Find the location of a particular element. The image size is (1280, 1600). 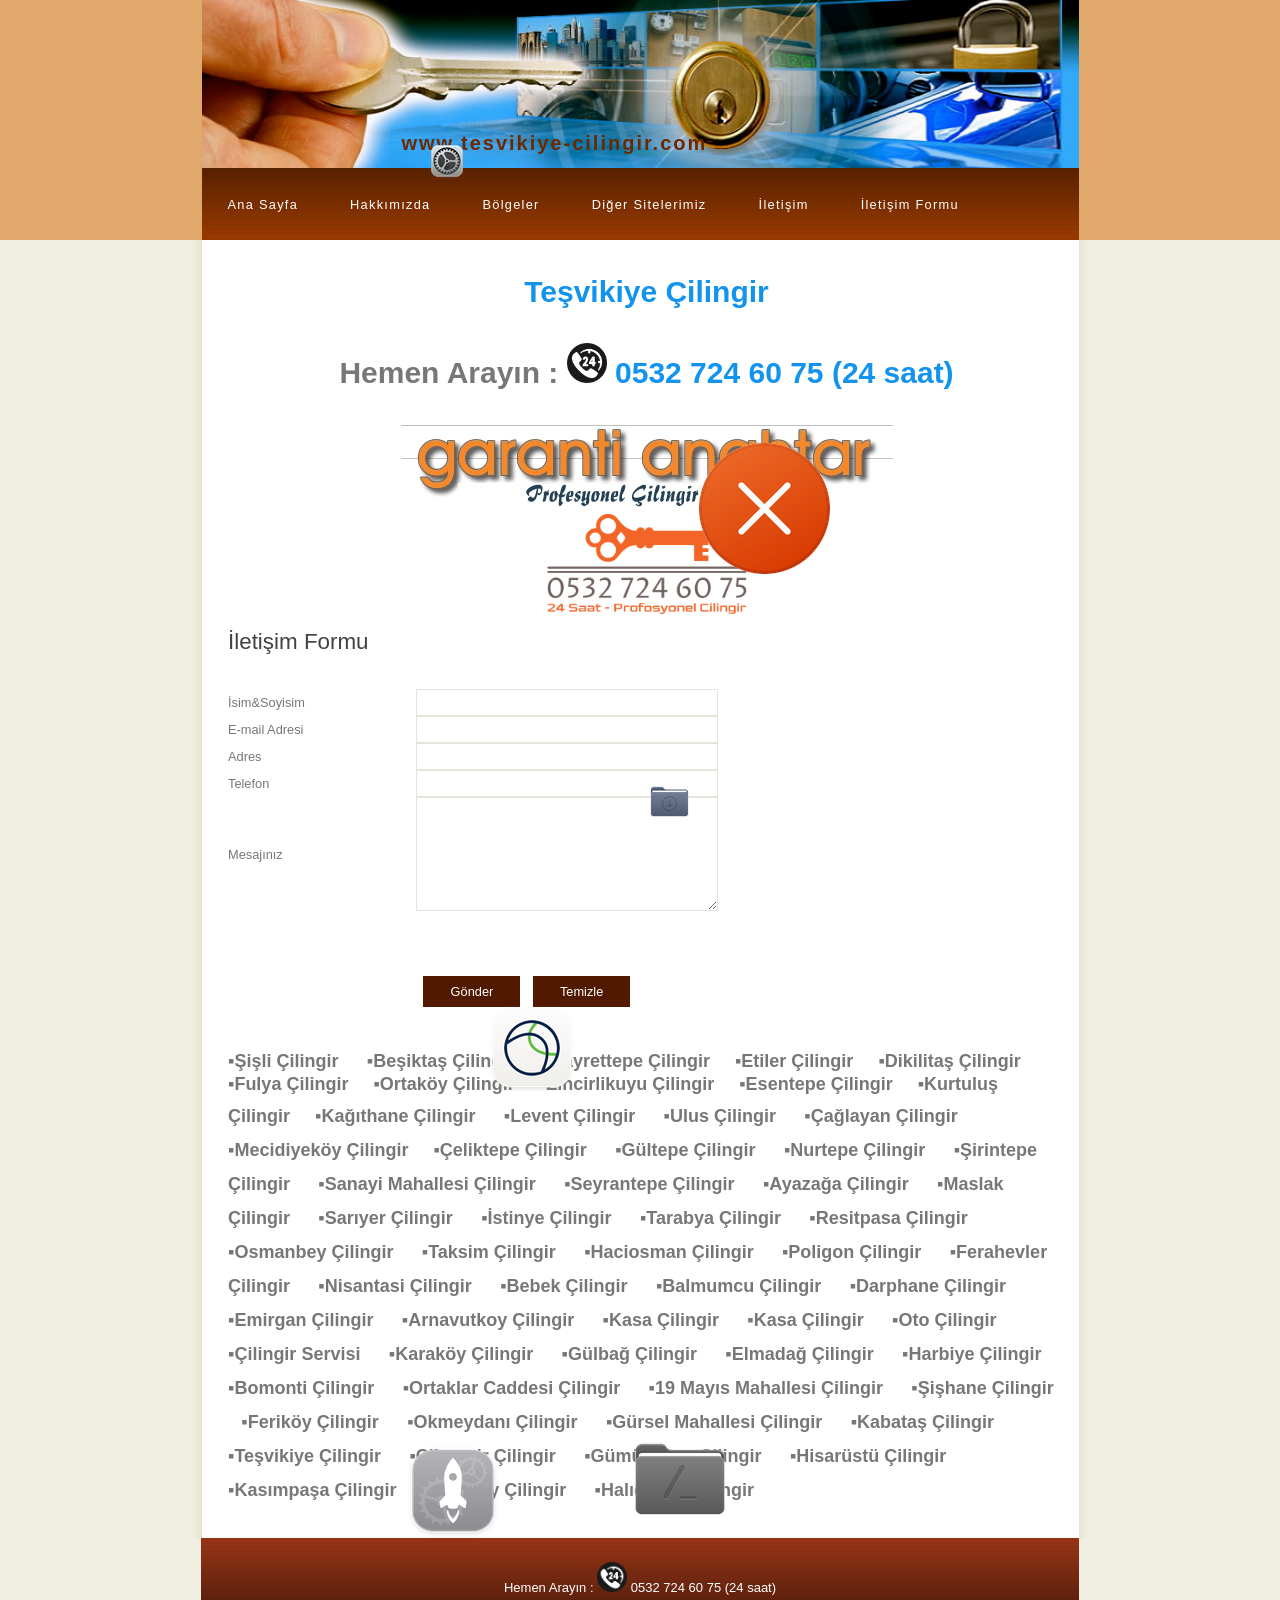

open system preferences or settings is located at coordinates (447, 161).